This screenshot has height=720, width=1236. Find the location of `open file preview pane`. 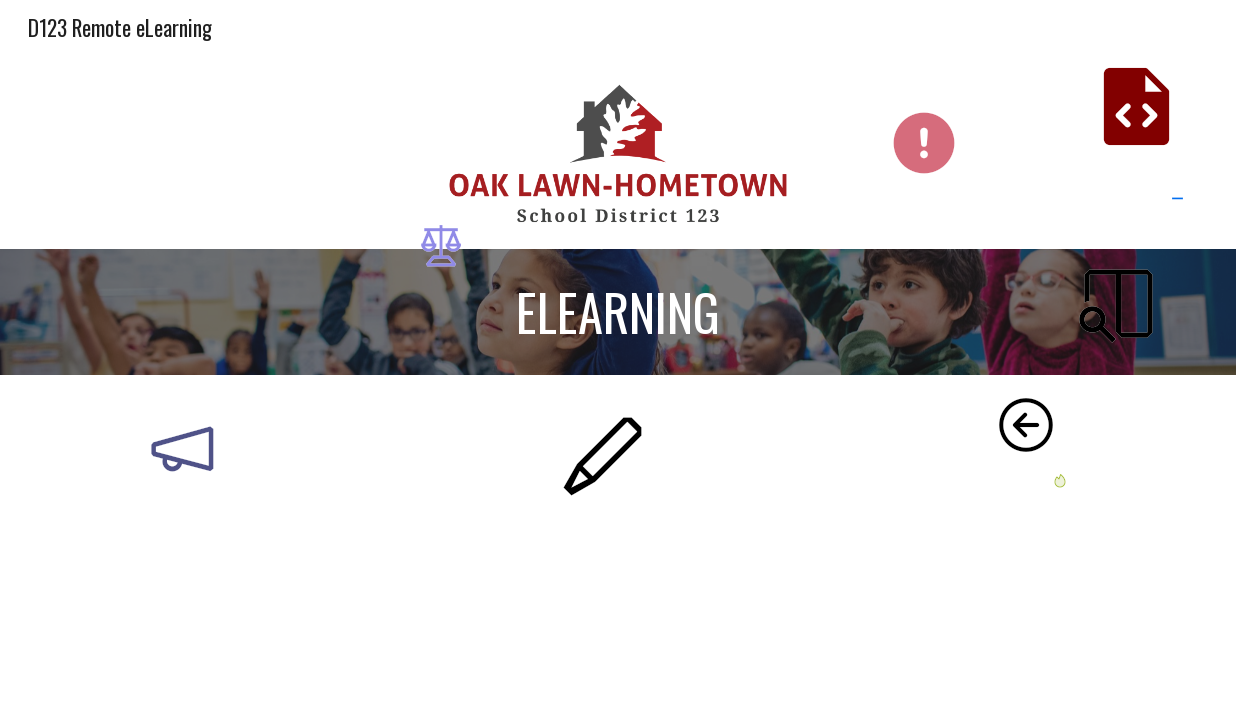

open file preview pane is located at coordinates (1116, 301).